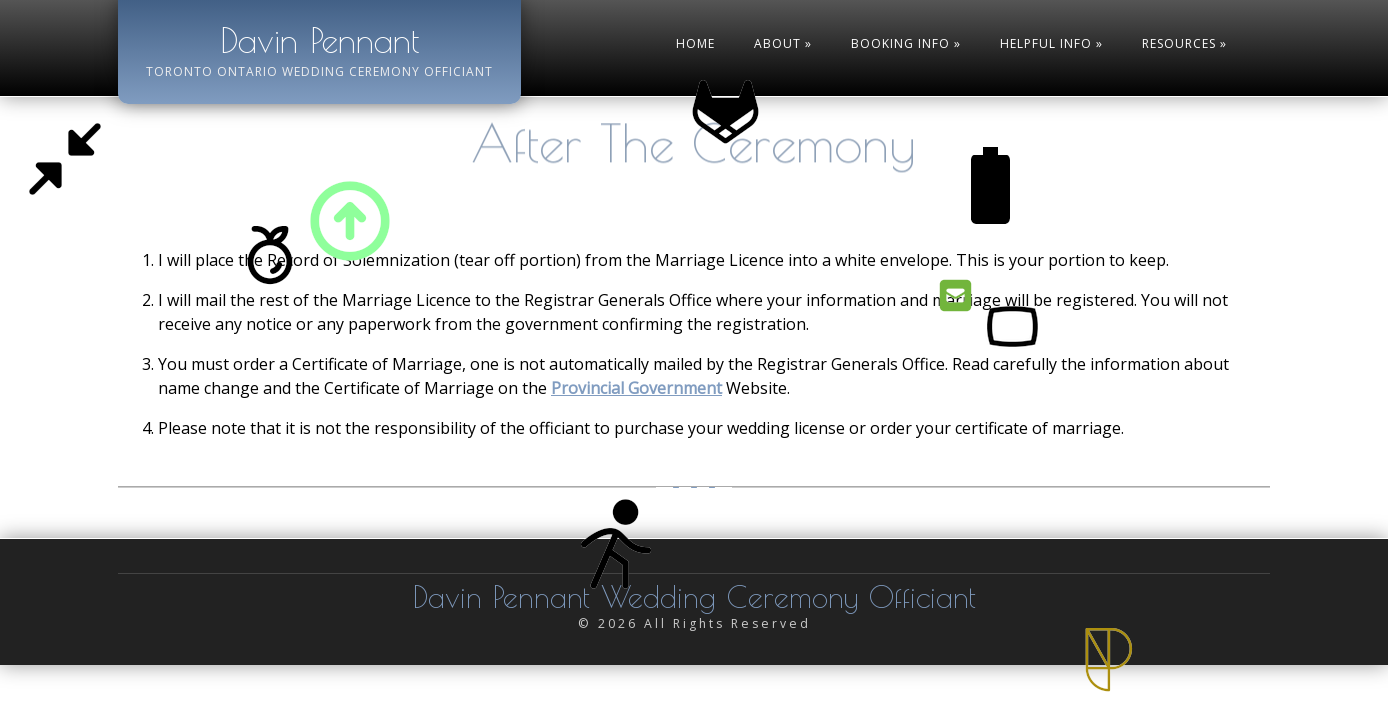  I want to click on open GitLab repository, so click(725, 110).